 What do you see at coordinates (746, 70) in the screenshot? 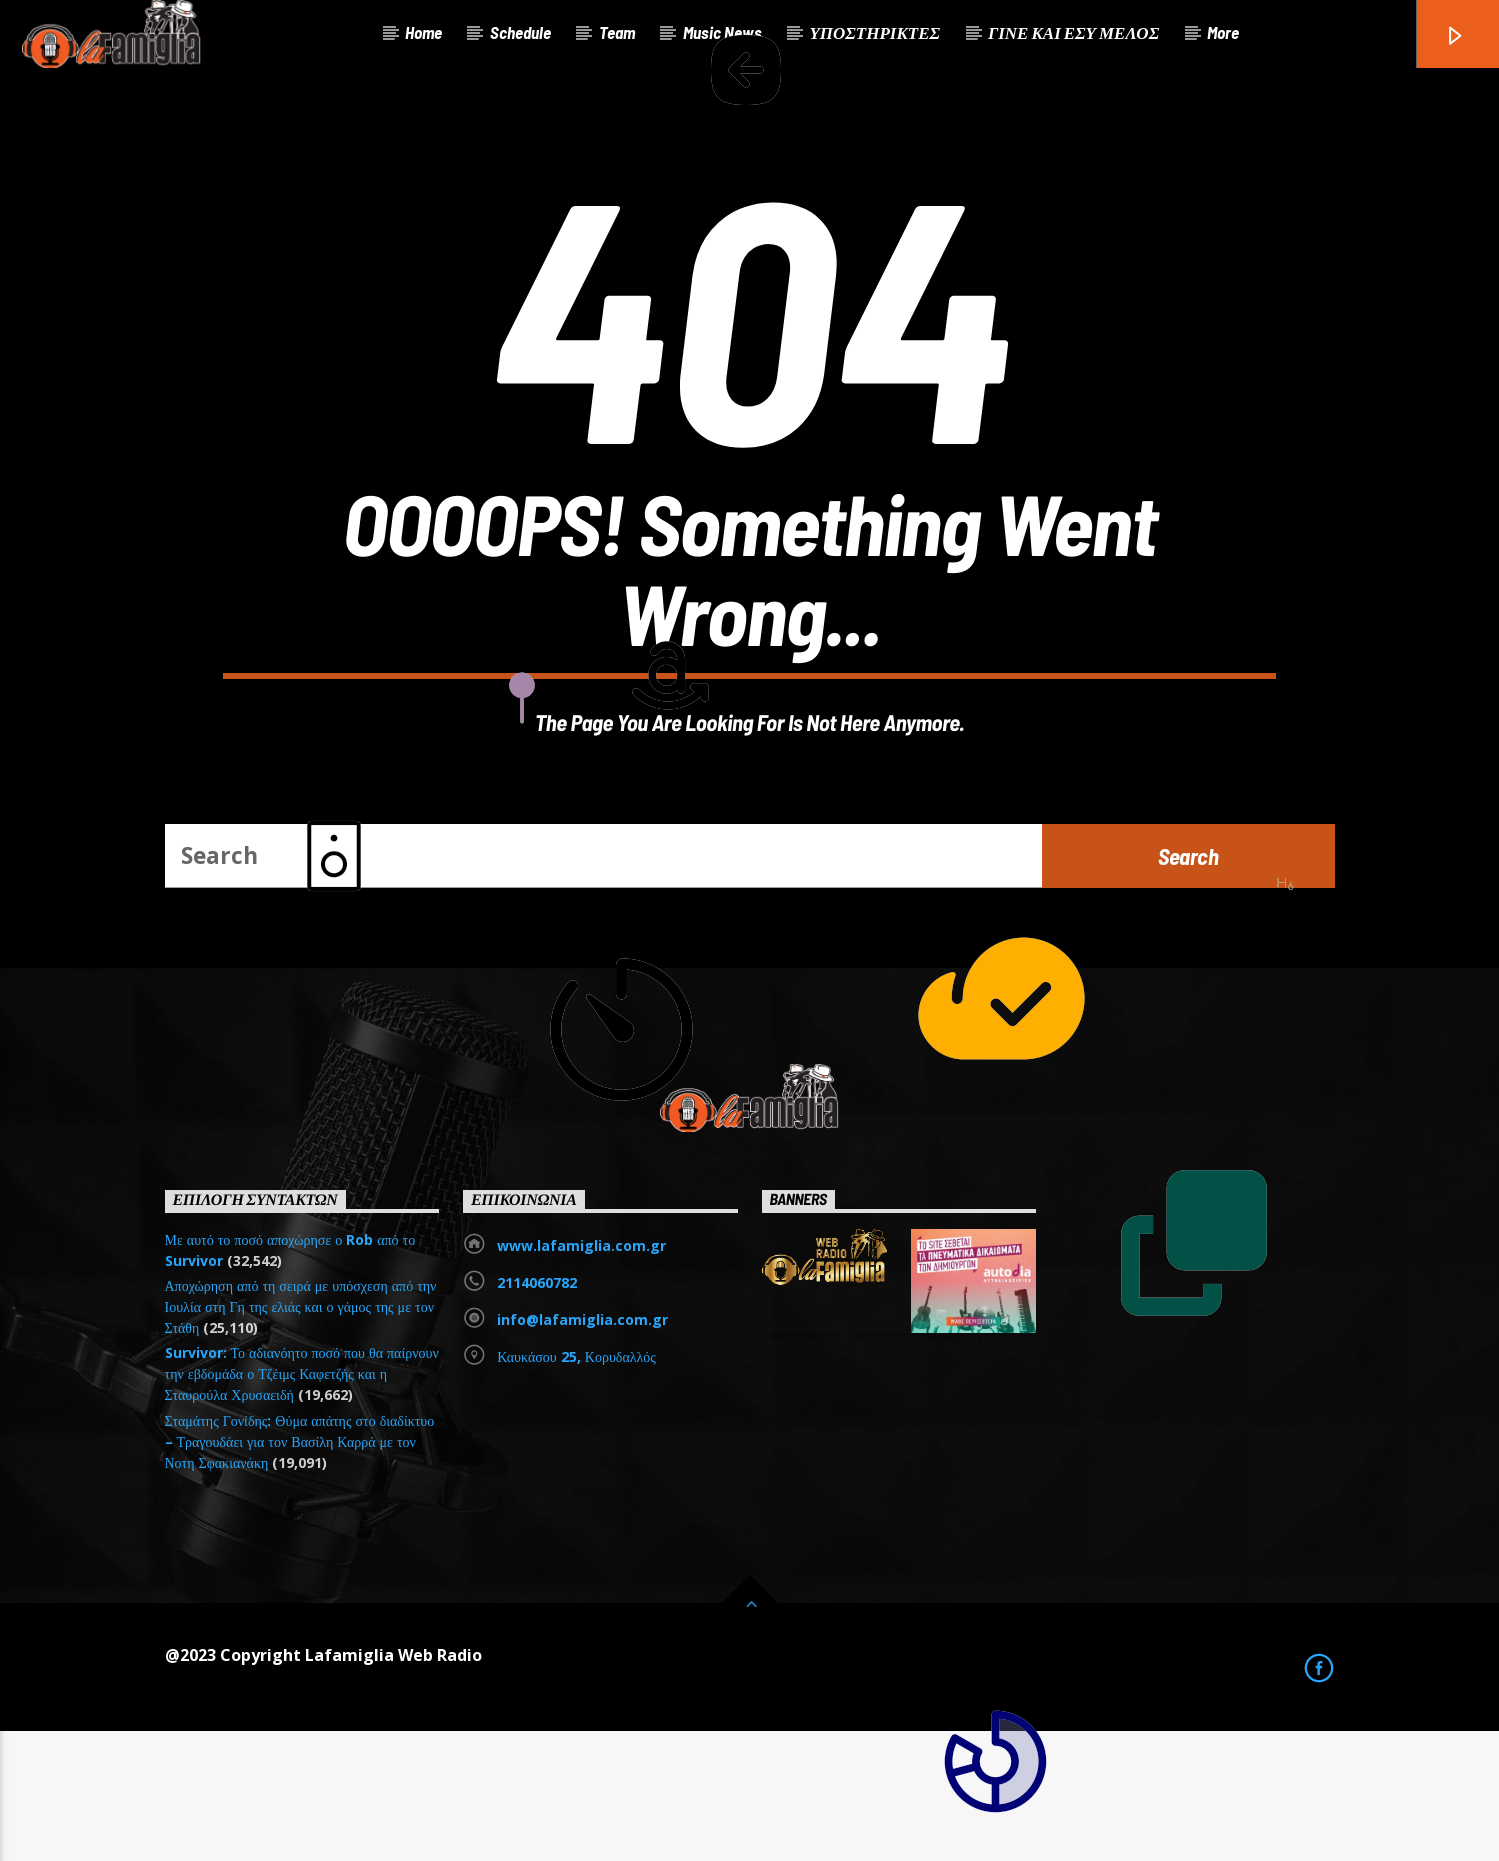
I see `go back to the previous screen` at bounding box center [746, 70].